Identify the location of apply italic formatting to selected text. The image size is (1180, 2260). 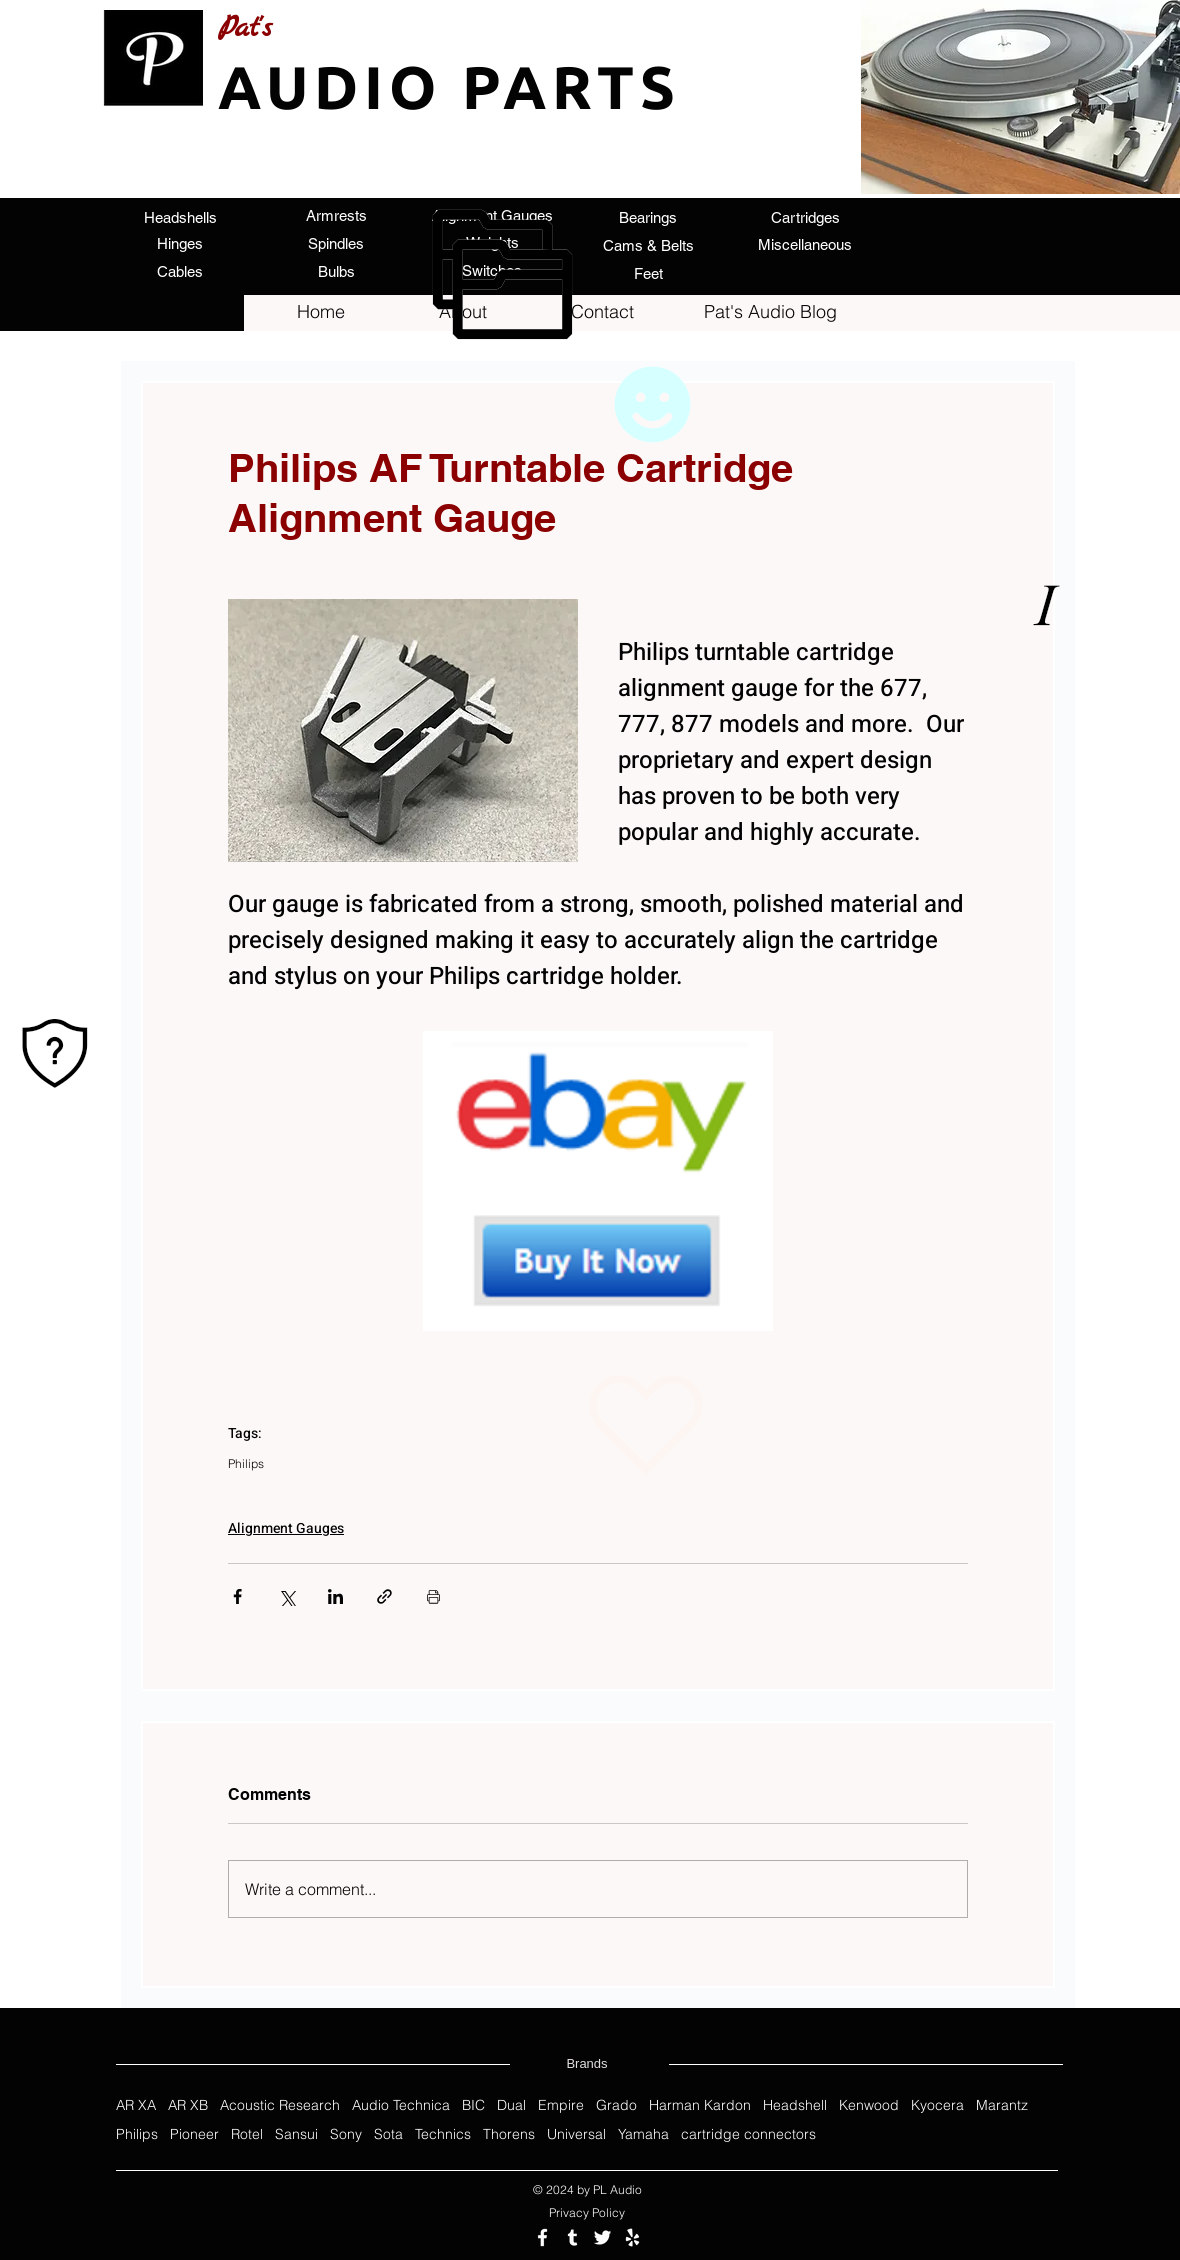
(1046, 605).